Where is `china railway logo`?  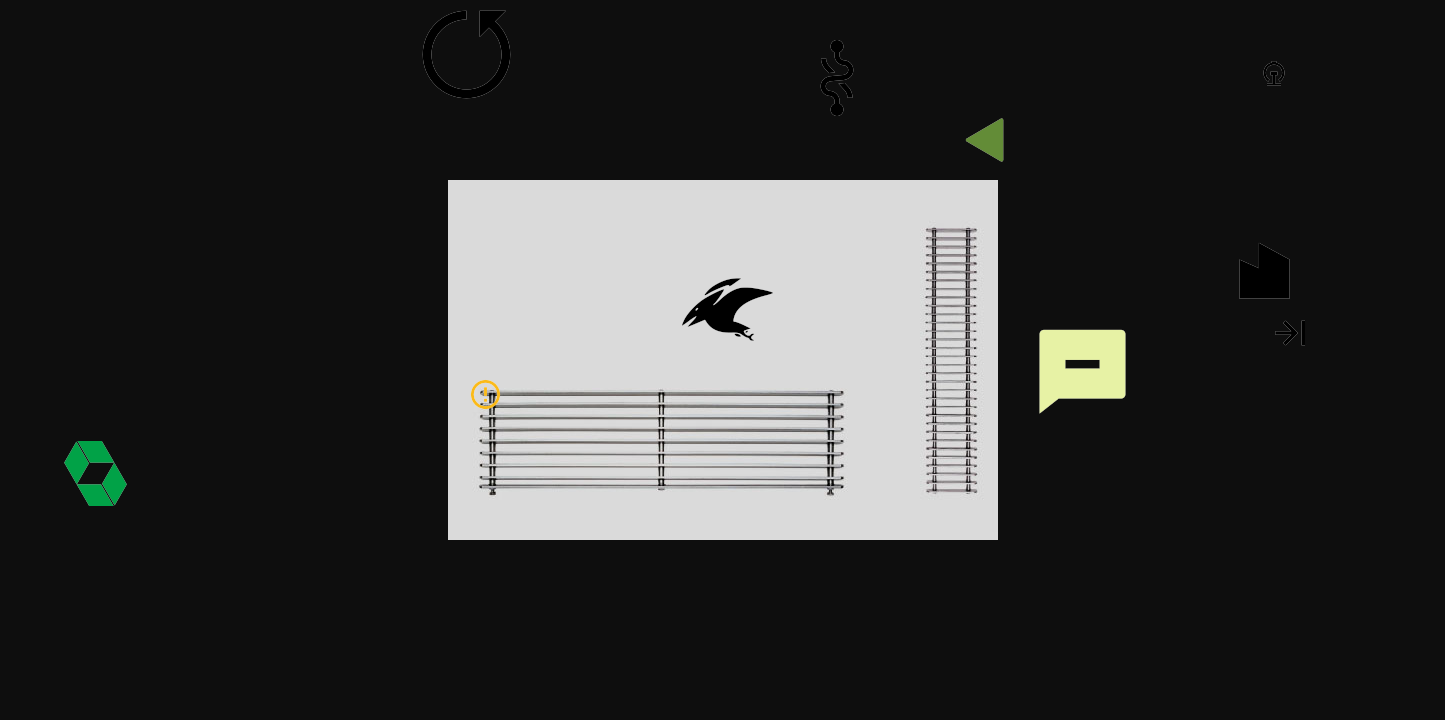
china railway logo is located at coordinates (1274, 74).